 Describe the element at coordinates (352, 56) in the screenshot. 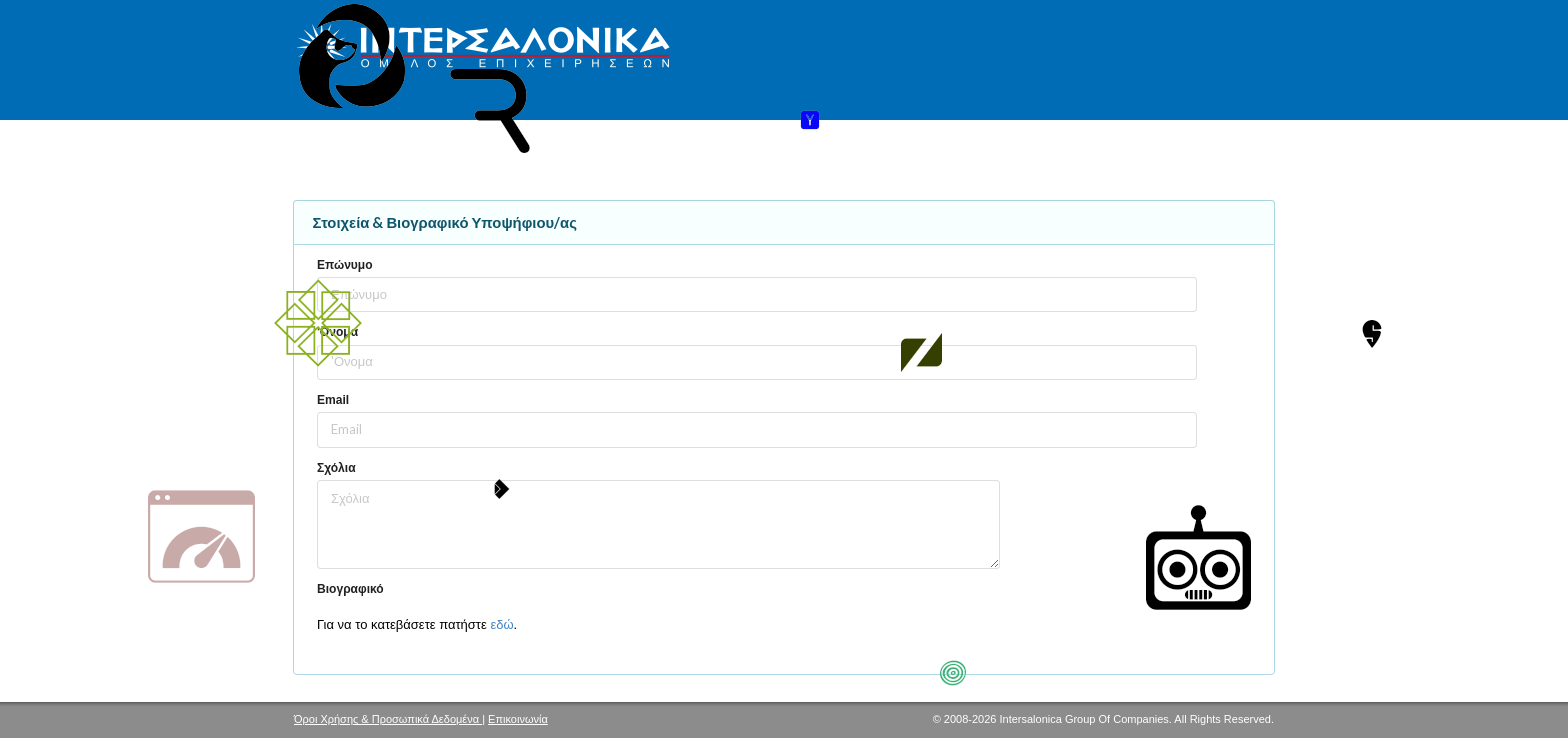

I see `FerretDB brand logo` at that location.